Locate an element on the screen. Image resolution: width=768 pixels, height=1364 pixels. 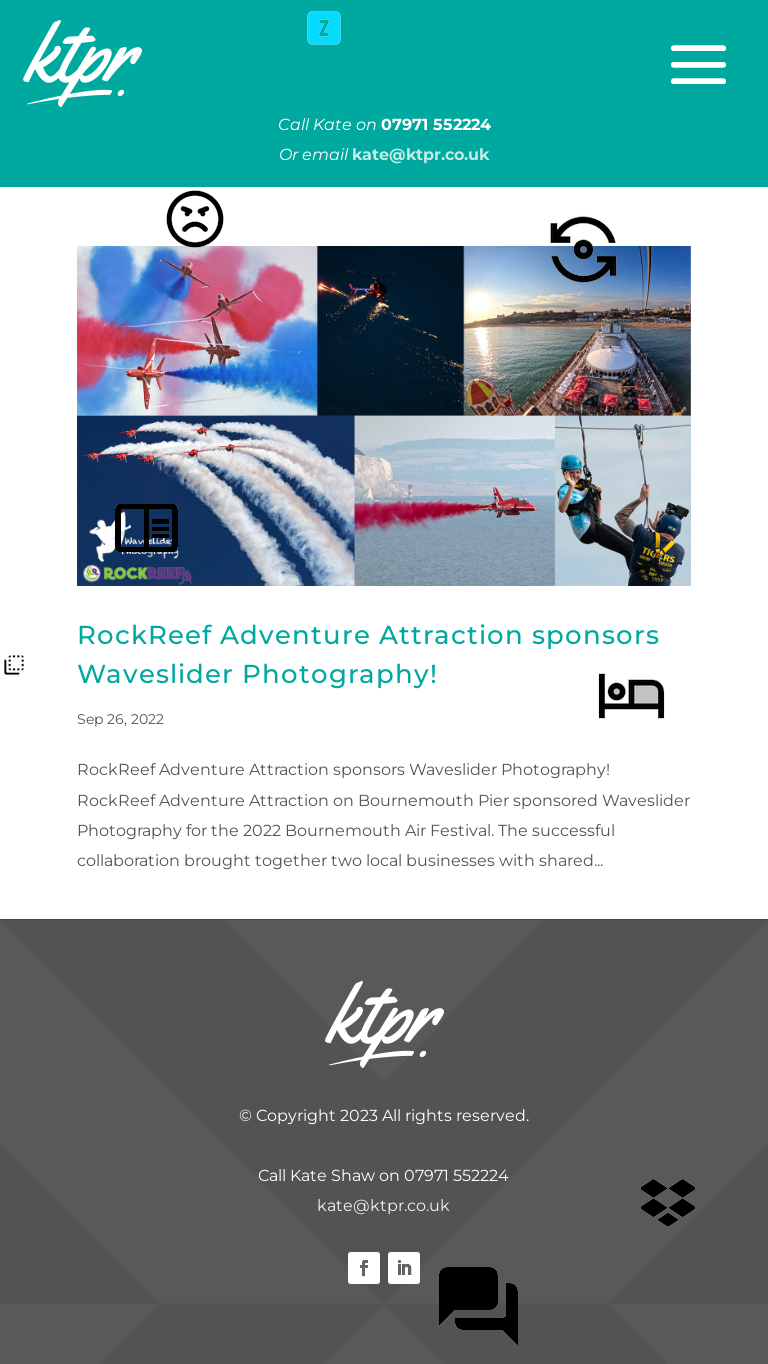
react with anger to a post or message is located at coordinates (195, 219).